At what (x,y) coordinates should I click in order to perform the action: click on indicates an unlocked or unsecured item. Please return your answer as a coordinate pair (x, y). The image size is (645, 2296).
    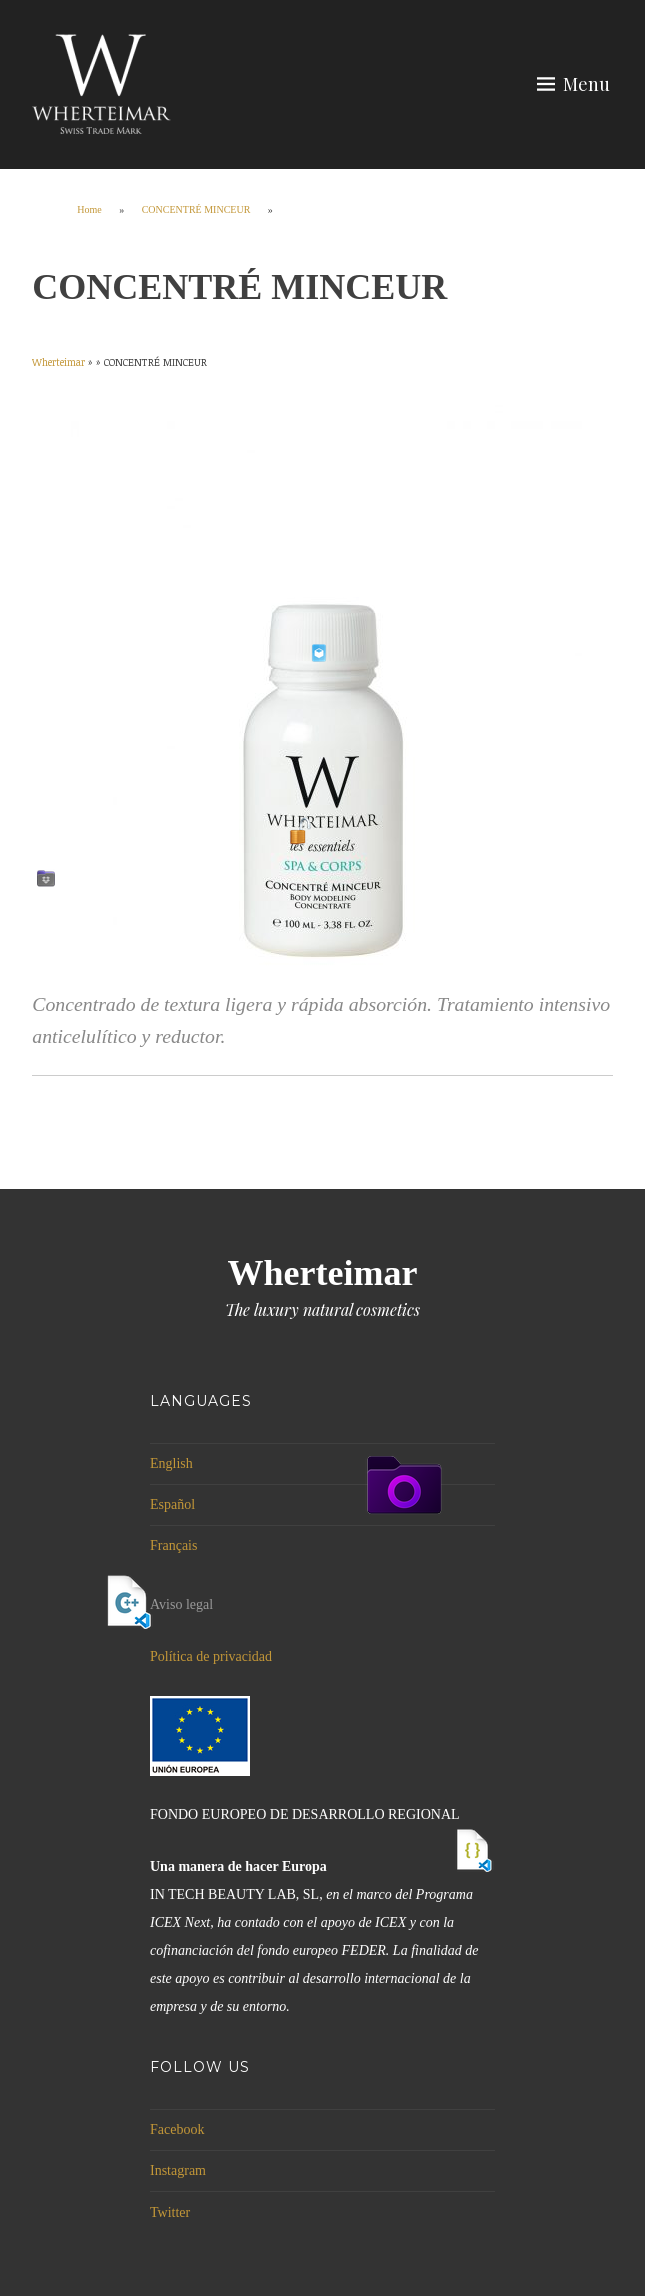
    Looking at the image, I should click on (300, 831).